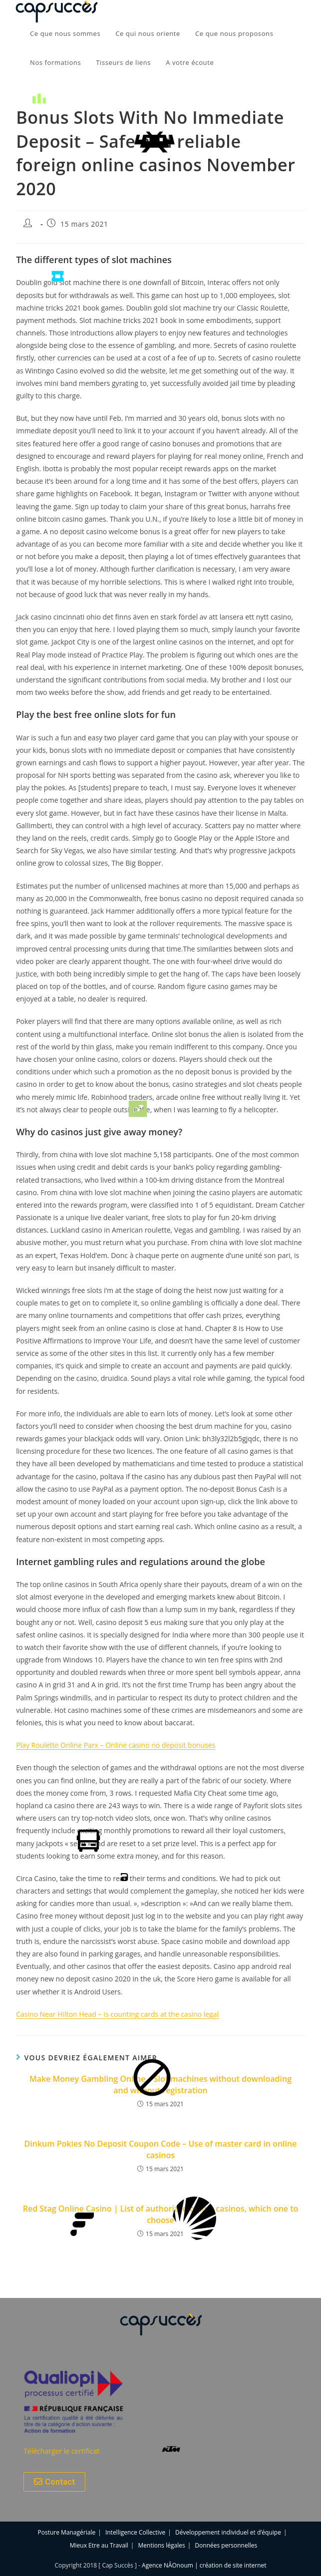 The height and width of the screenshot is (2576, 321). I want to click on open RetroArch emulator app, so click(154, 142).